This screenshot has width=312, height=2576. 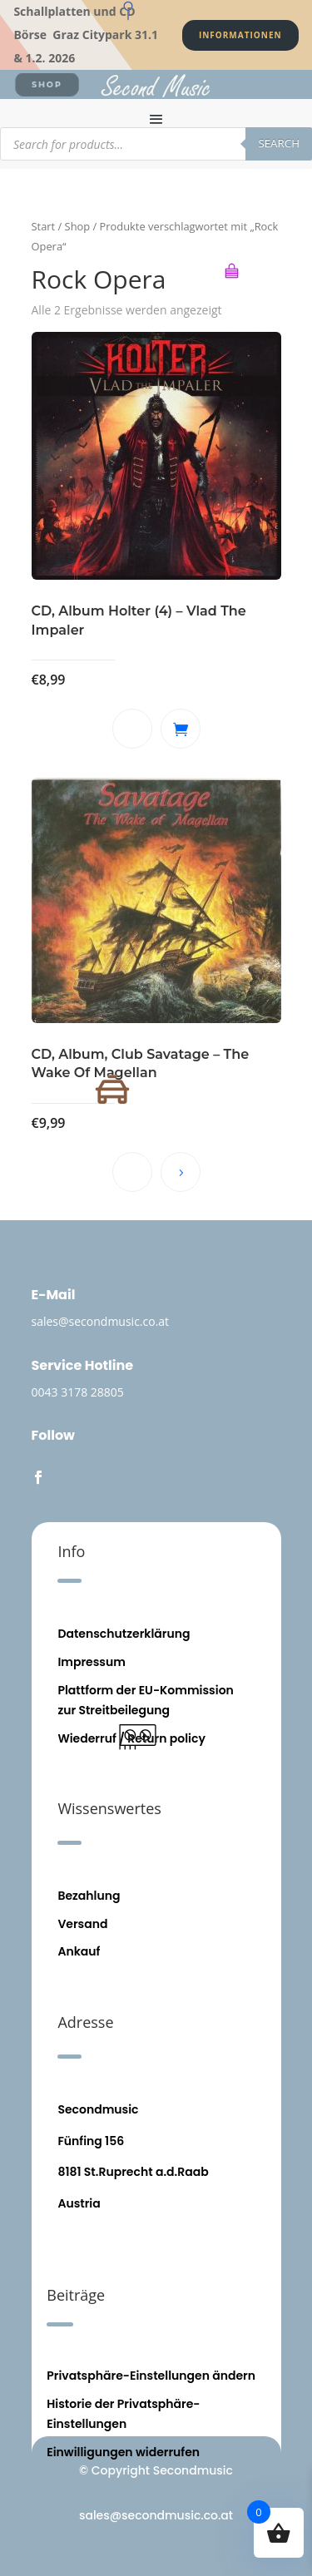 I want to click on indicates secure or encrypted content, so click(x=231, y=271).